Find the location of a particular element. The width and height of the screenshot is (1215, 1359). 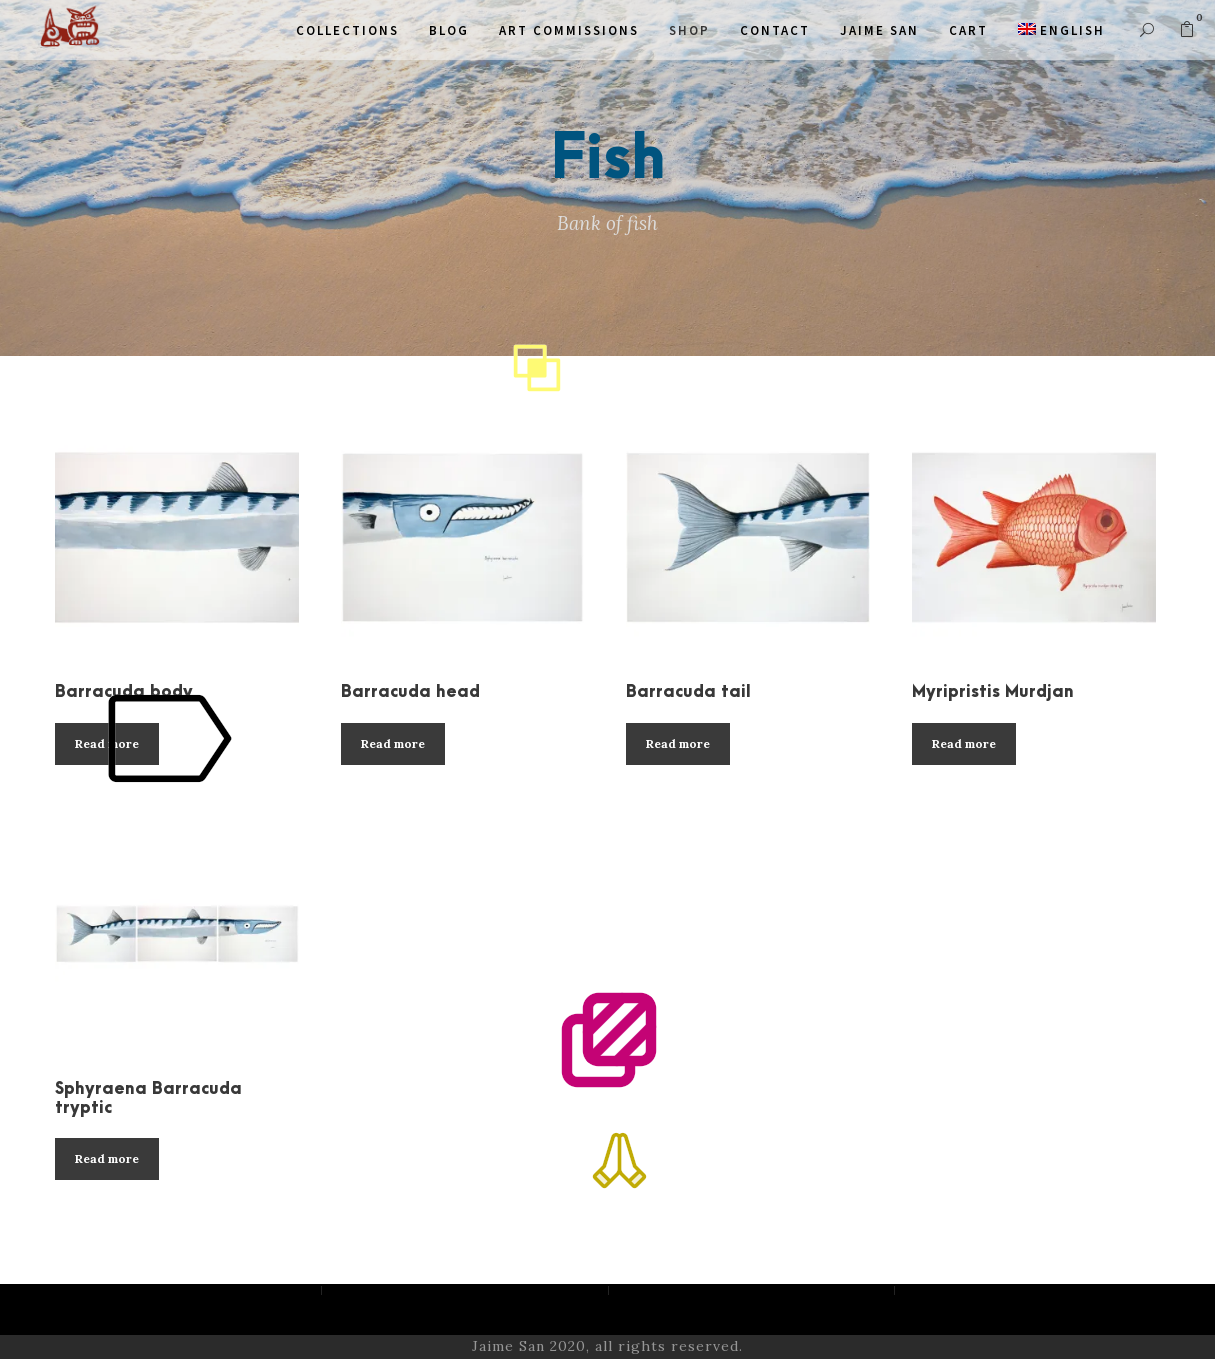

view selected layers in a design tool is located at coordinates (609, 1040).